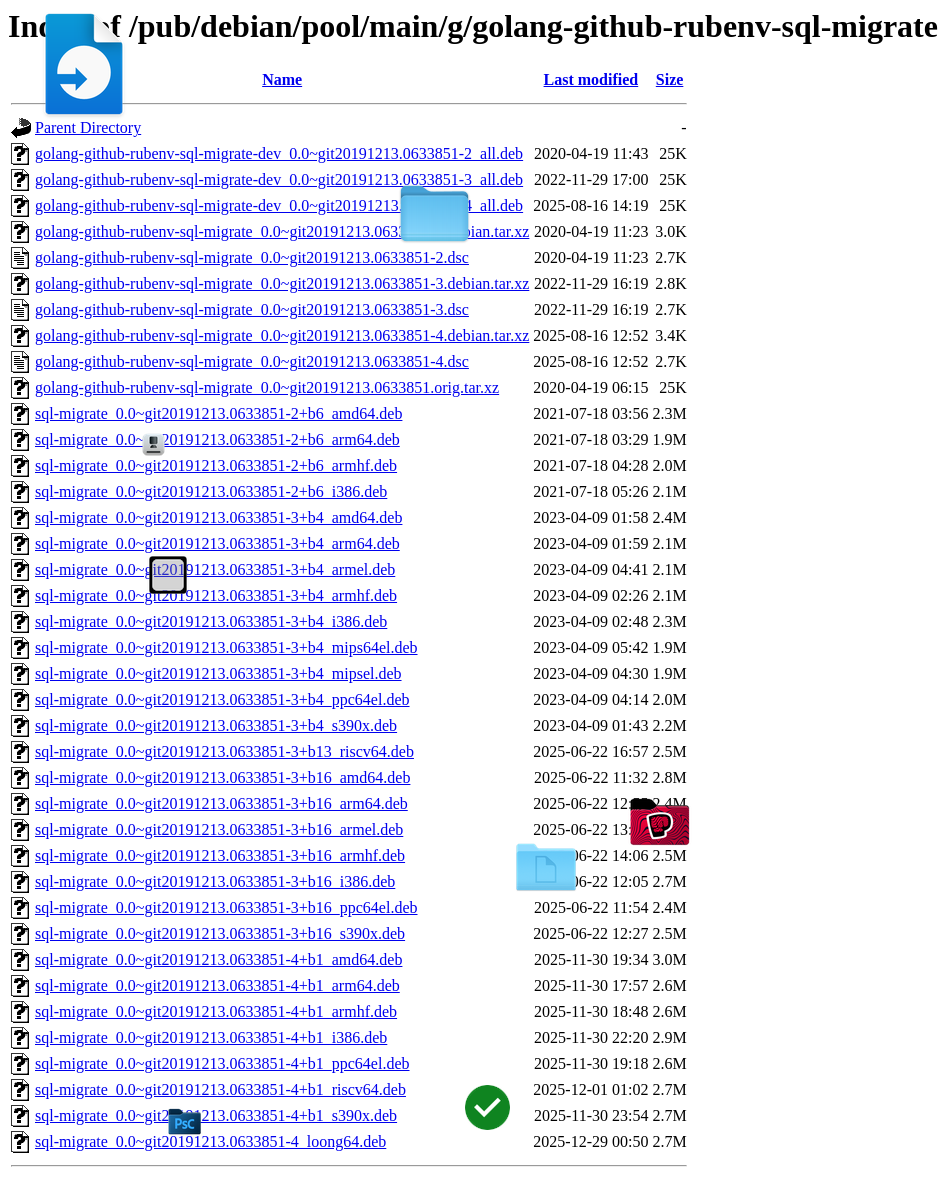  What do you see at coordinates (659, 823) in the screenshot?
I see `open PewDiePie-themed content folder` at bounding box center [659, 823].